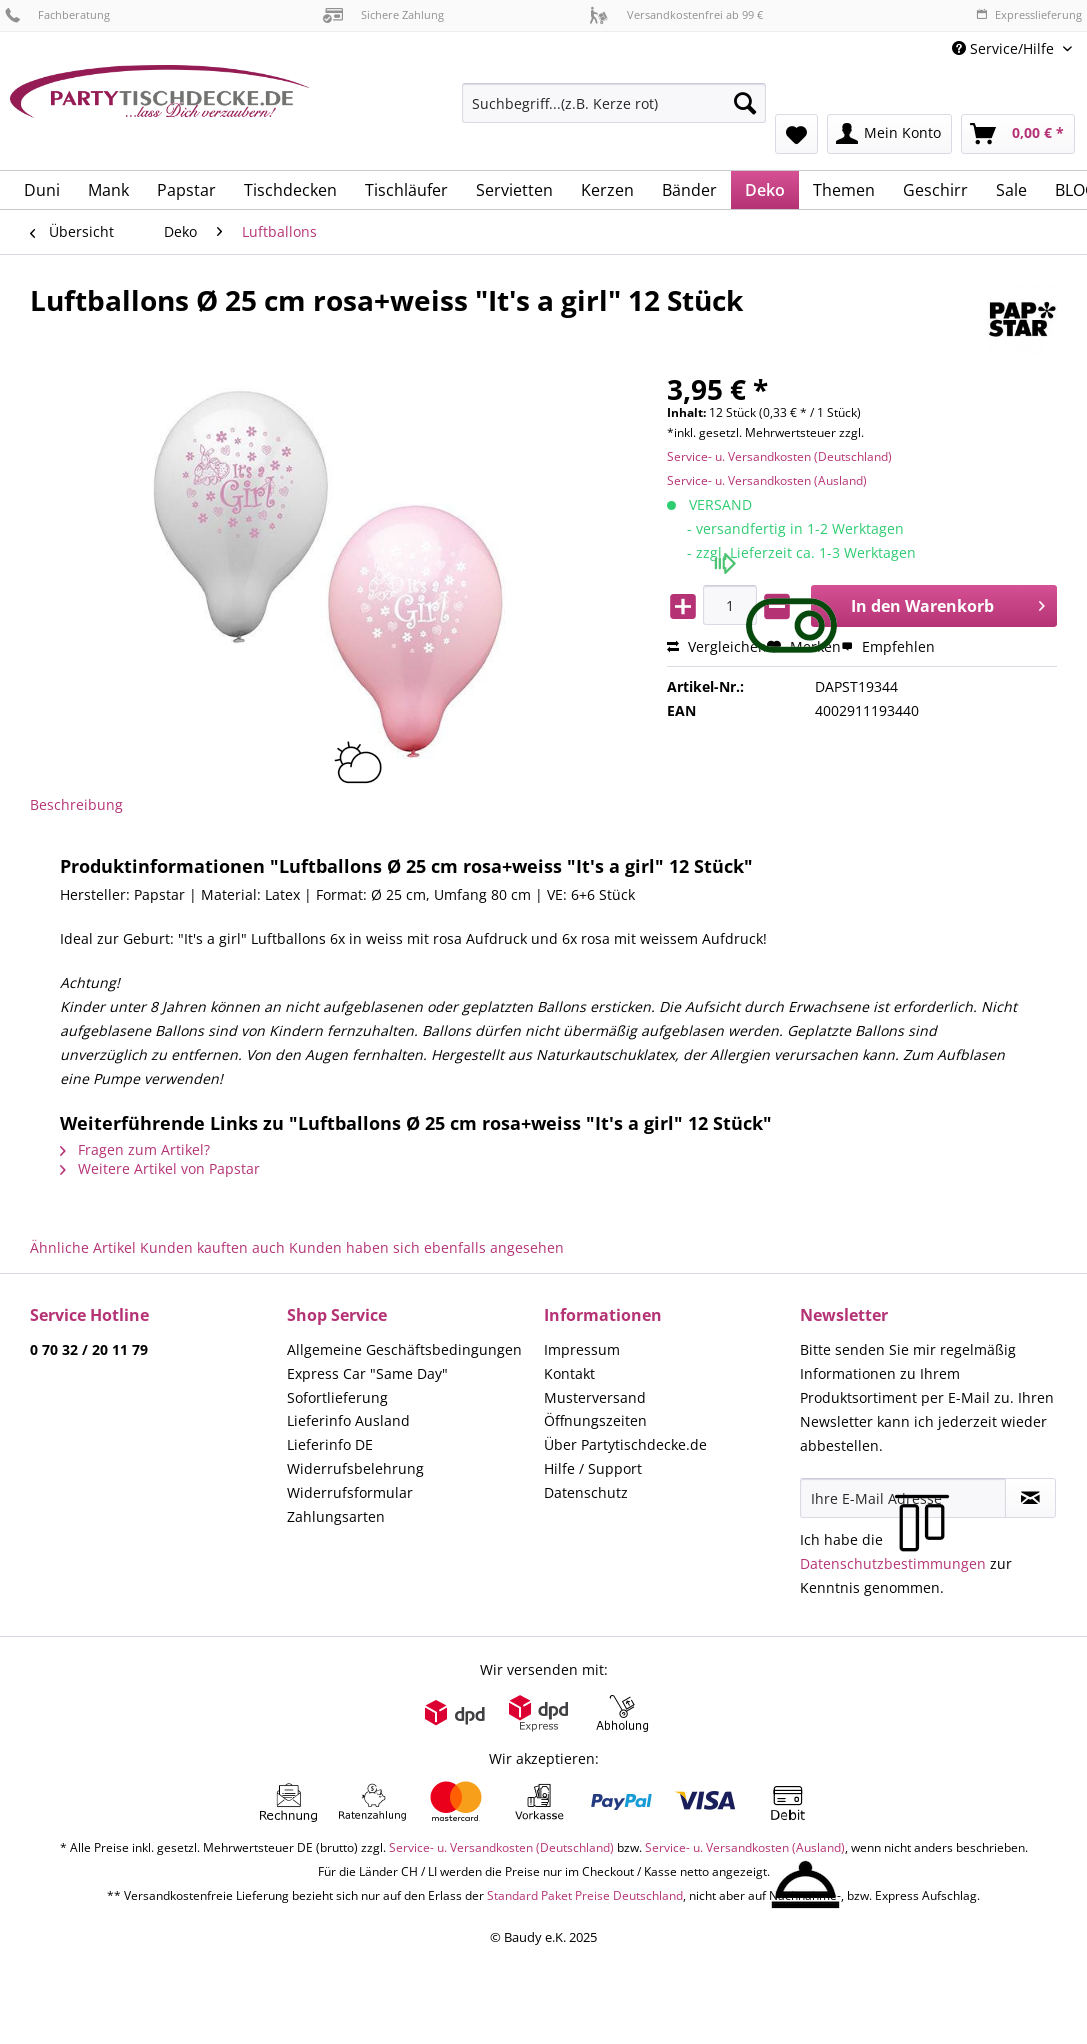 The height and width of the screenshot is (2044, 1087). I want to click on request room service or hotel amenities, so click(805, 1884).